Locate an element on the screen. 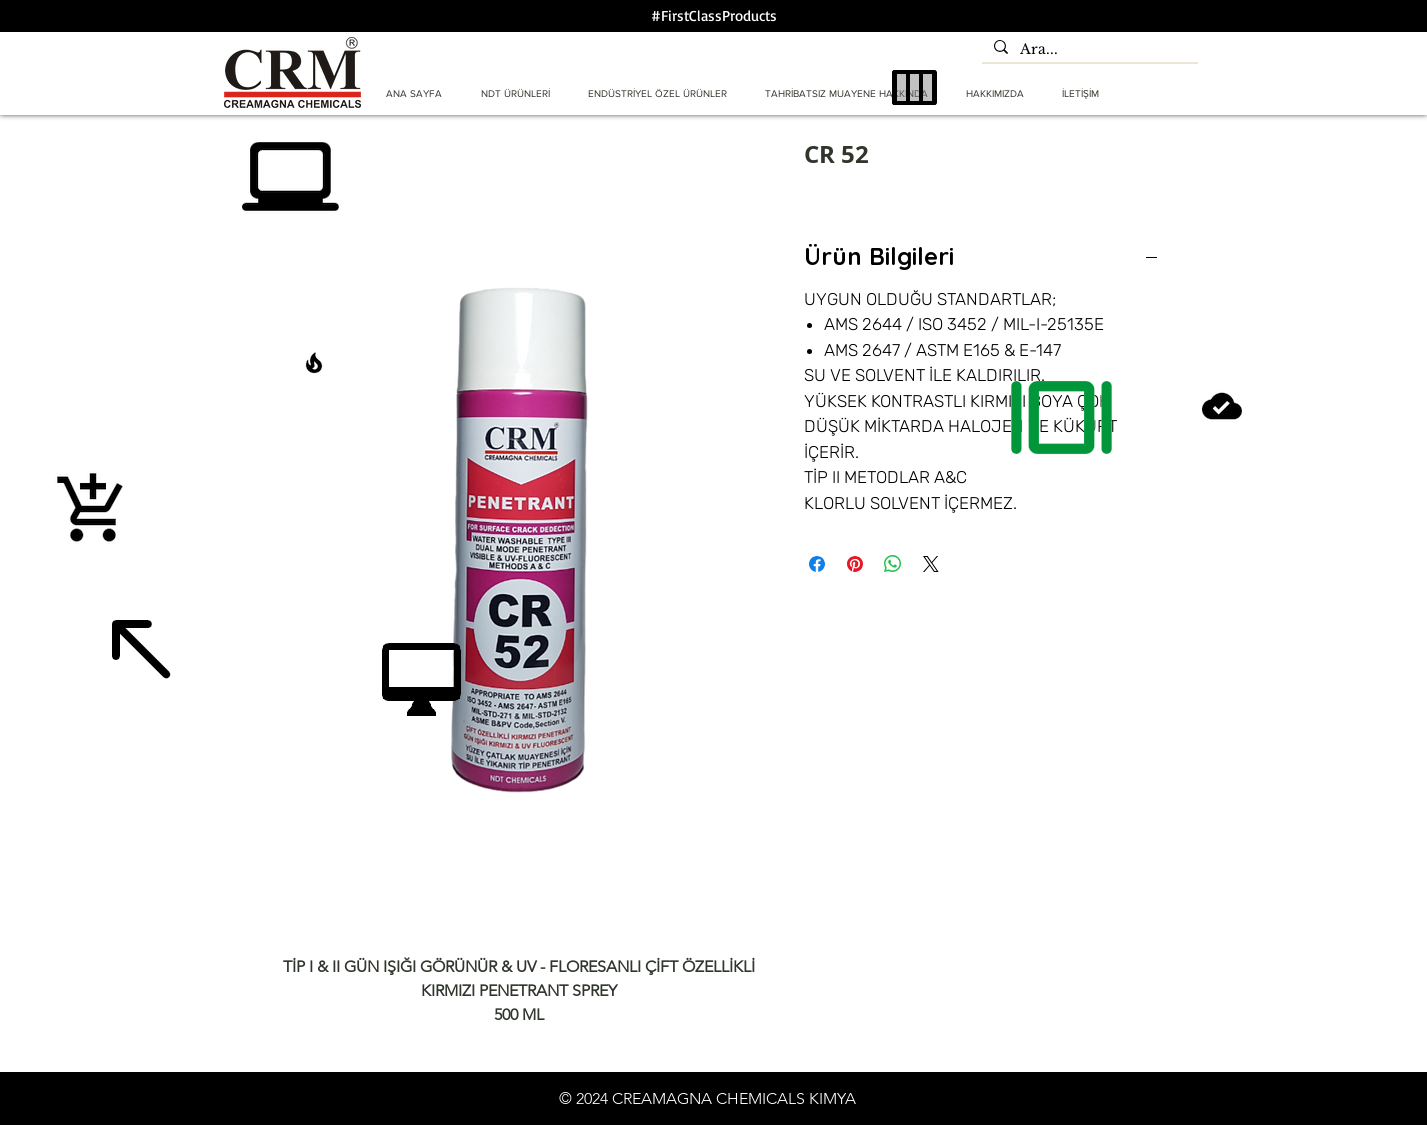 This screenshot has height=1125, width=1427. file successfully synced to cloud is located at coordinates (1222, 406).